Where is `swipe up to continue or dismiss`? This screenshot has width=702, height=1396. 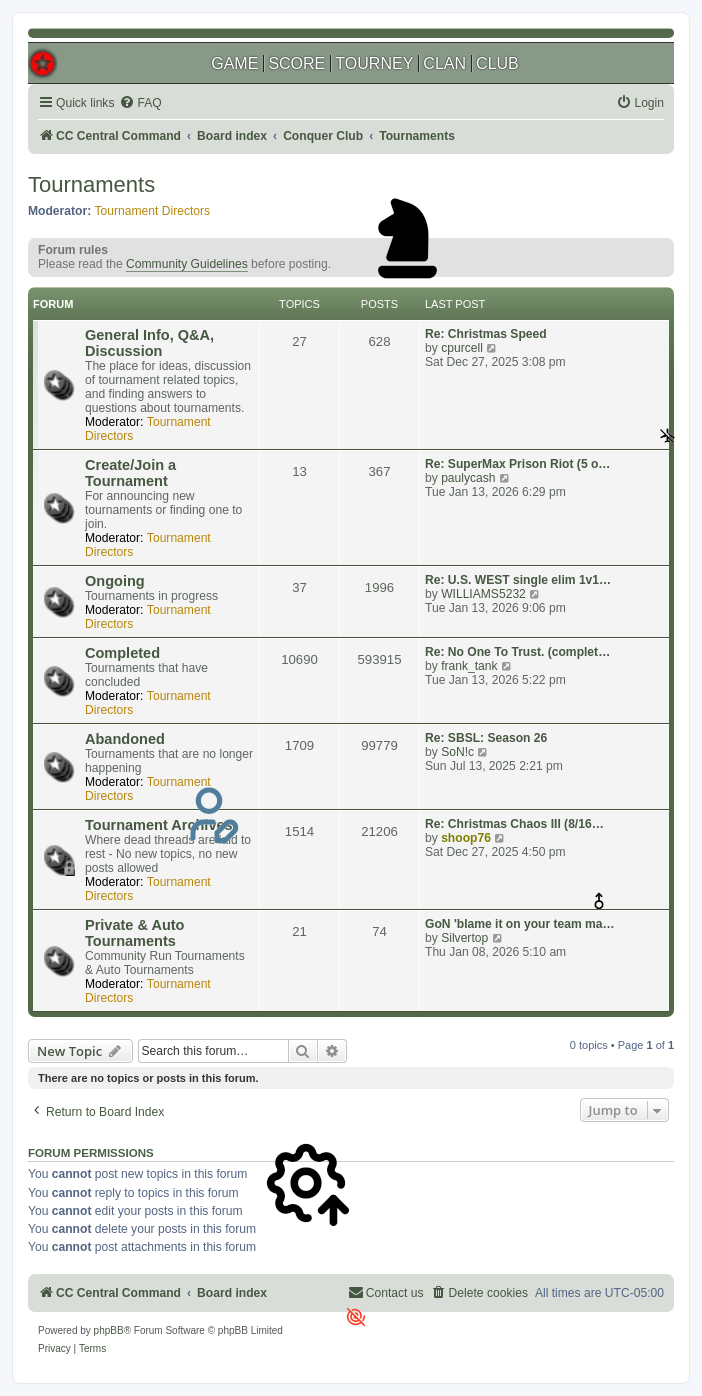
swipe up to continue or dismiss is located at coordinates (599, 901).